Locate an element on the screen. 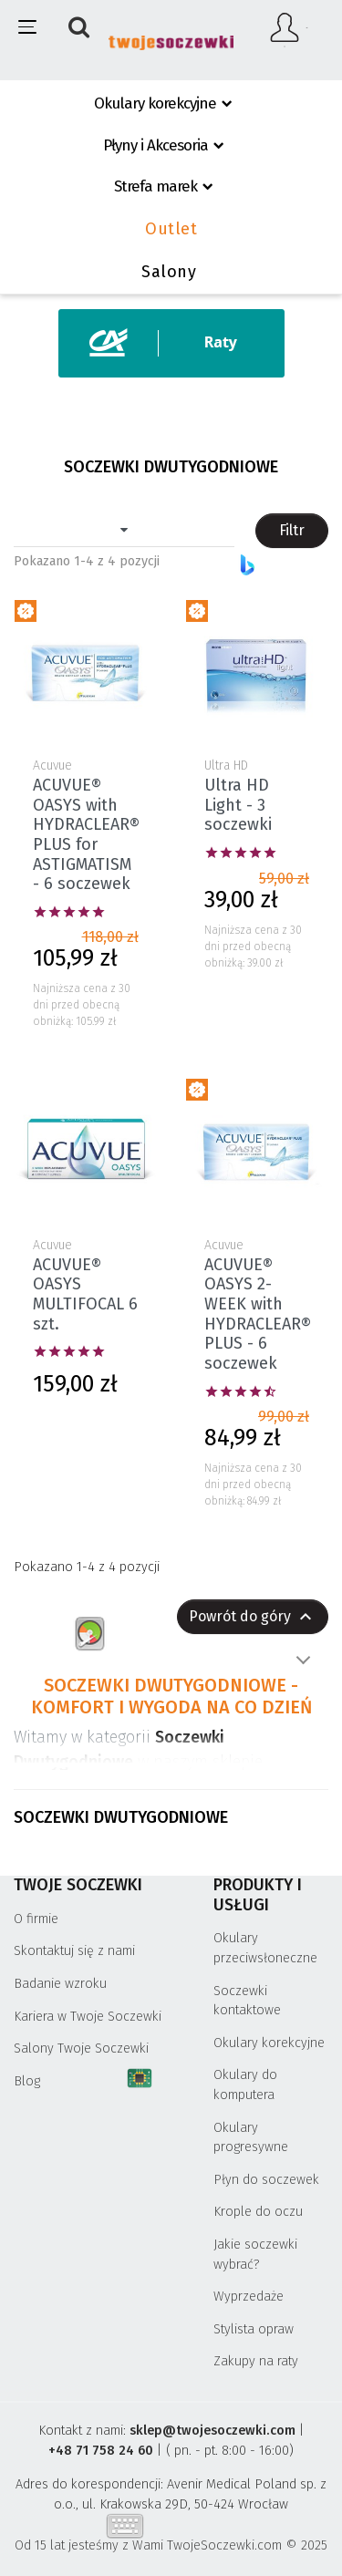 The width and height of the screenshot is (342, 2576). open on-screen keyboard is located at coordinates (125, 2526).